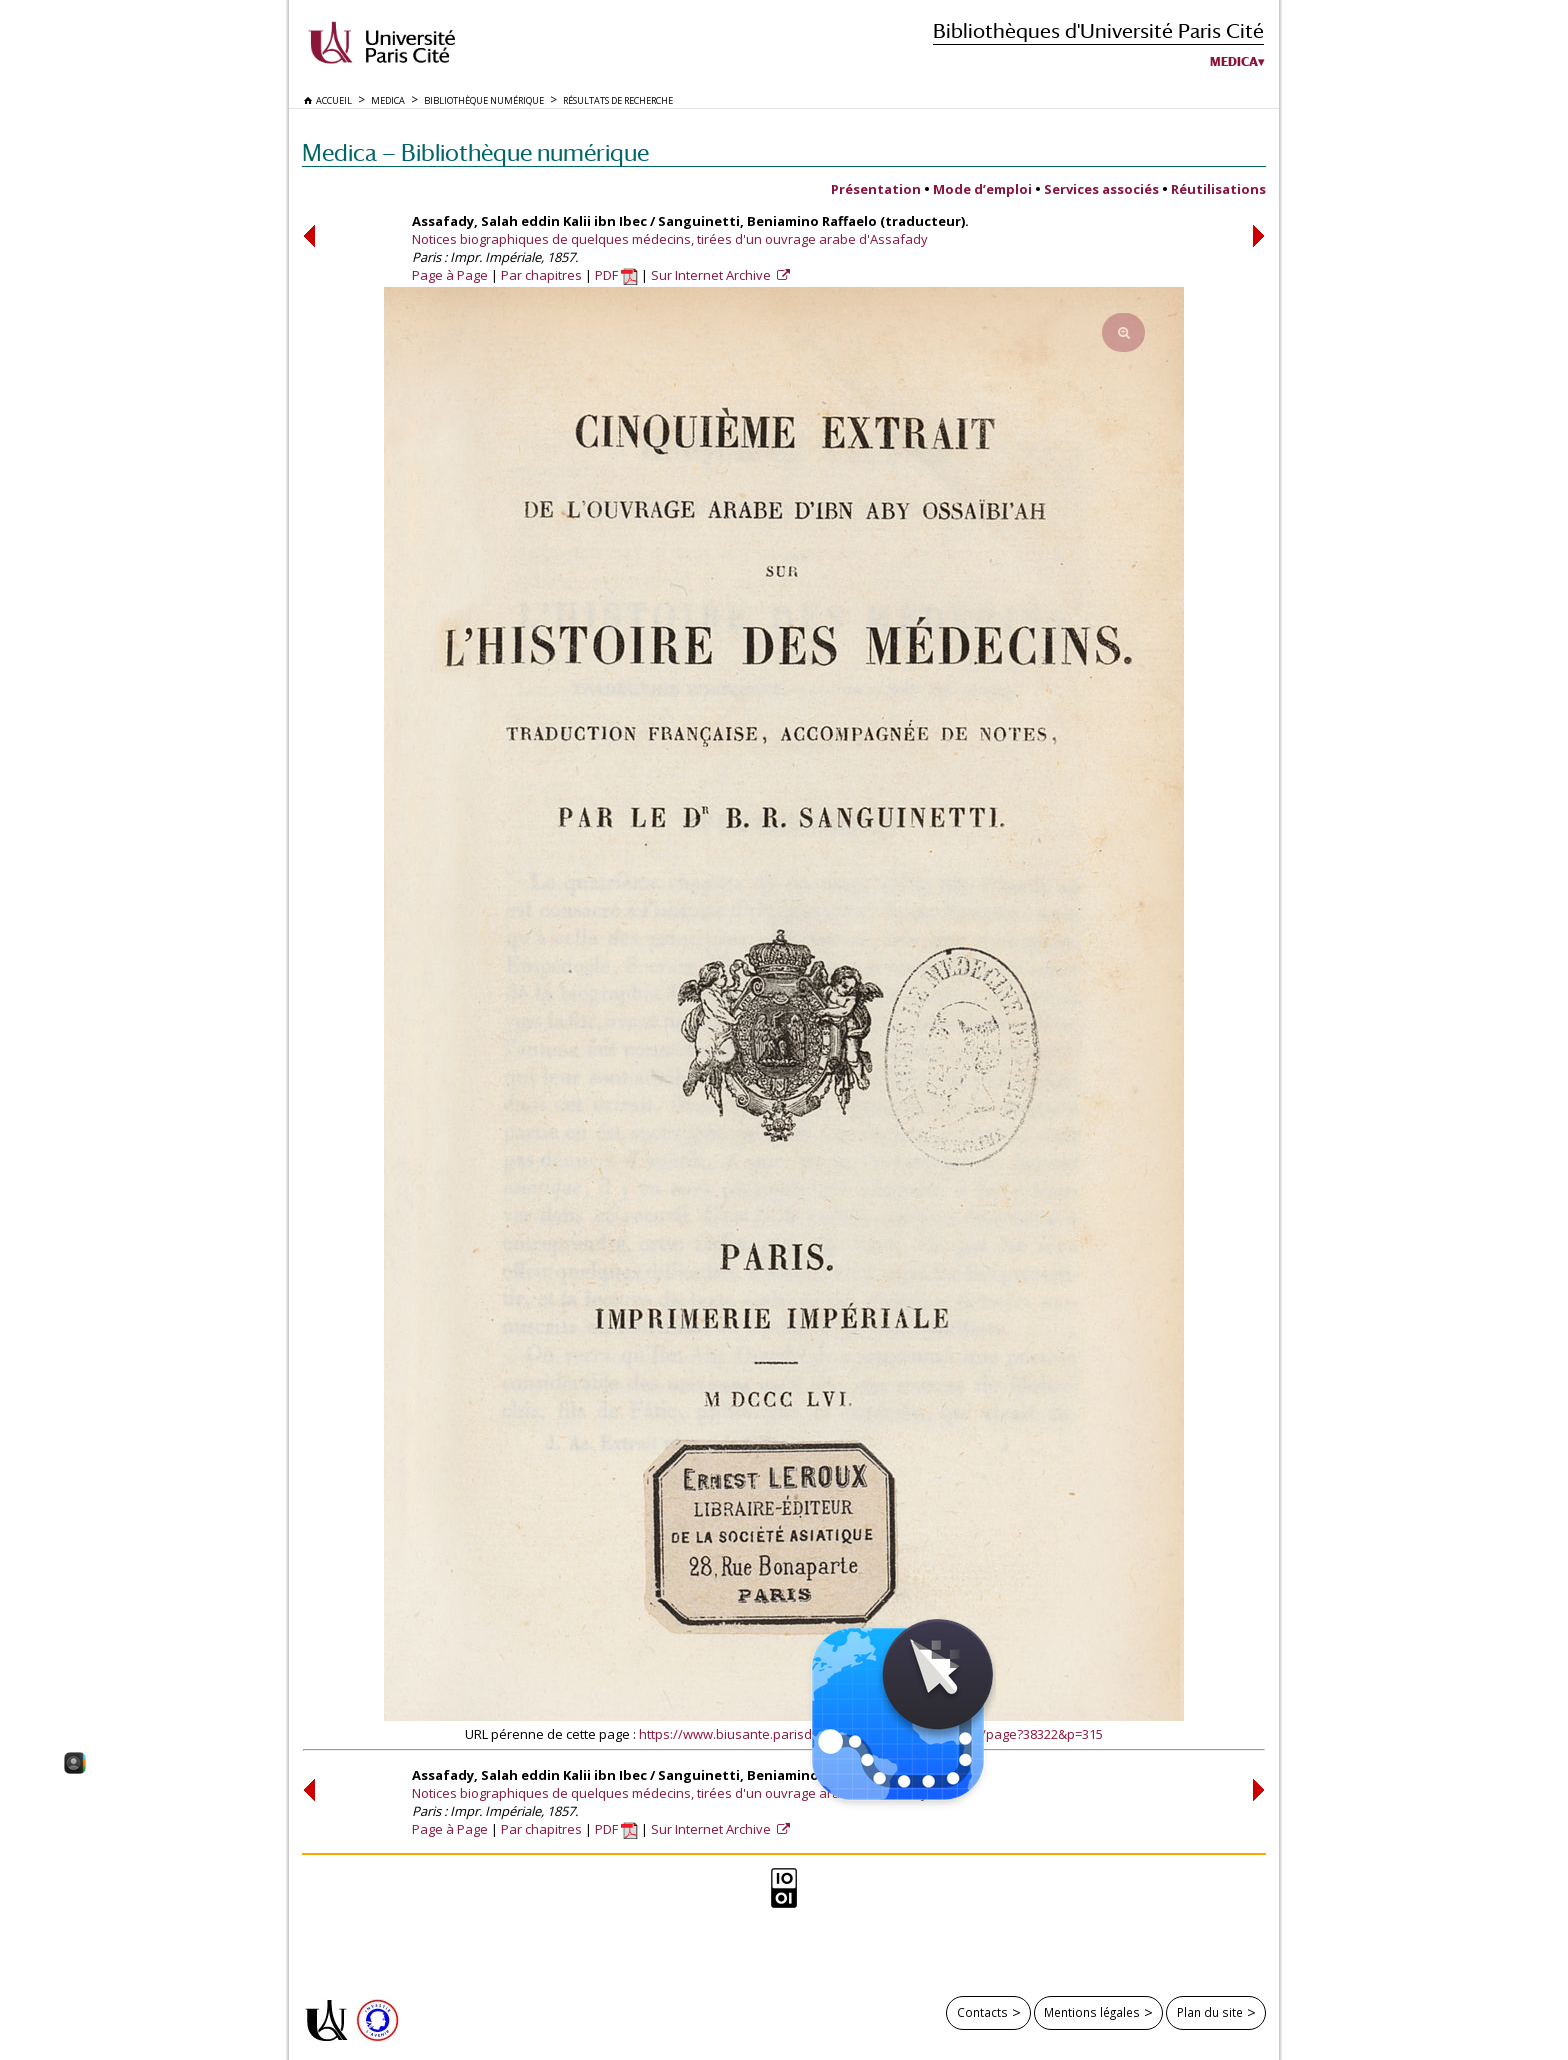  What do you see at coordinates (898, 1714) in the screenshot?
I see `open gnome connections remote desktop app` at bounding box center [898, 1714].